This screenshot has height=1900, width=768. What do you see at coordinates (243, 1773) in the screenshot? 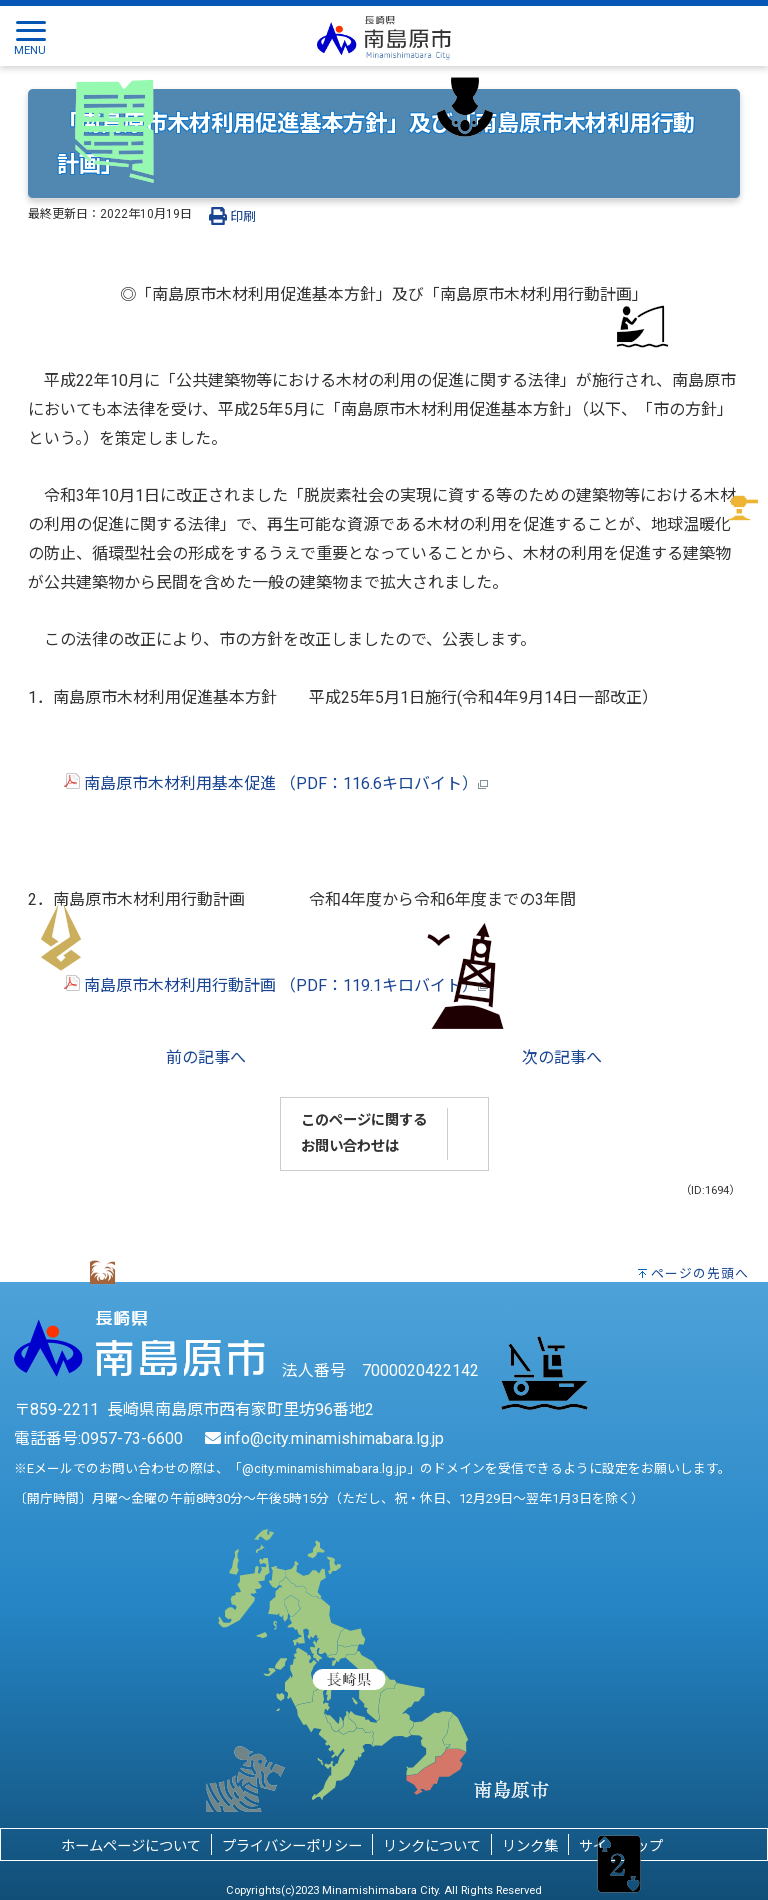
I see `represents a wildlife or animal-related feature` at bounding box center [243, 1773].